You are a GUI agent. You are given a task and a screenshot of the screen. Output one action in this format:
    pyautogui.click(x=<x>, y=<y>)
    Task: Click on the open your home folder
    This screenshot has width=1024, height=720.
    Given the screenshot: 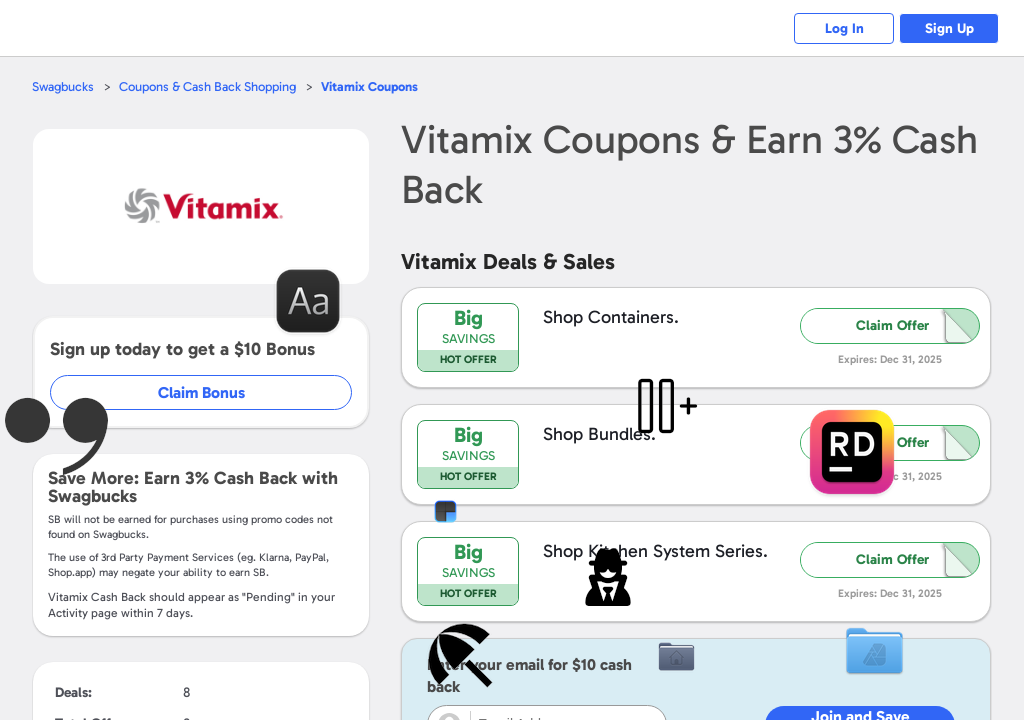 What is the action you would take?
    pyautogui.click(x=676, y=656)
    